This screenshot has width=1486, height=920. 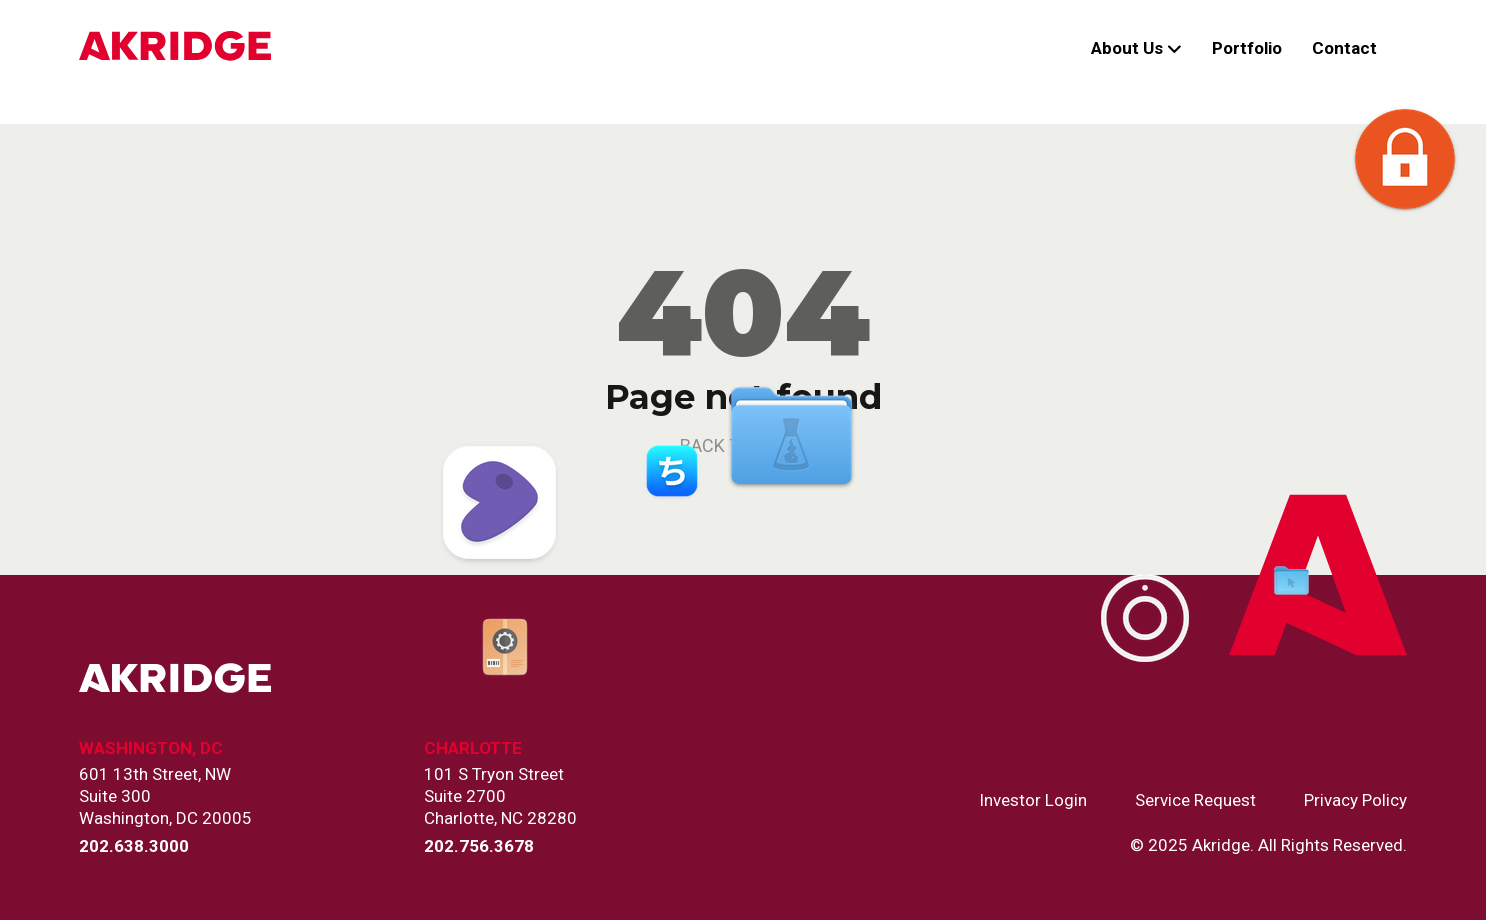 I want to click on open the Antidote application folder, so click(x=791, y=435).